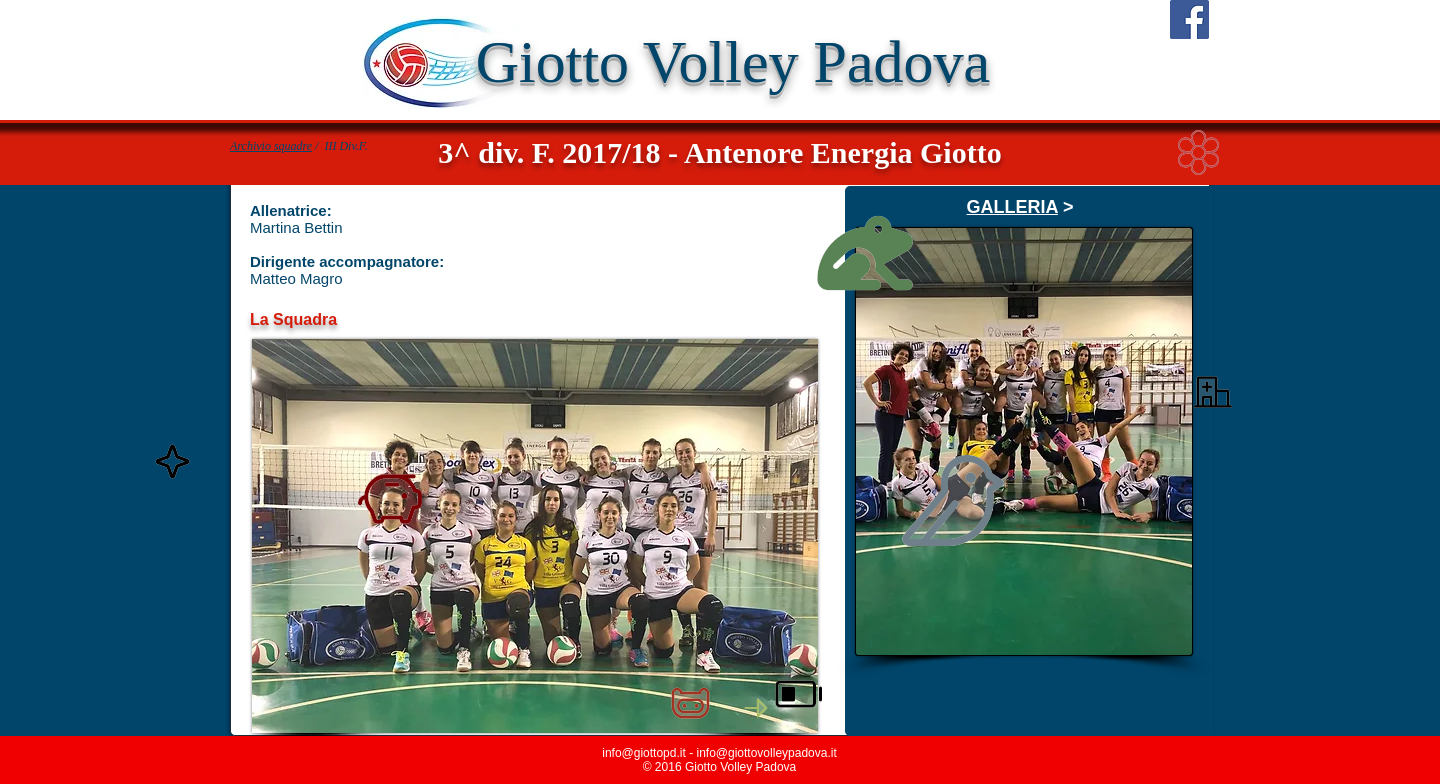  Describe the element at coordinates (1198, 152) in the screenshot. I see `access garden or plant care features` at that location.